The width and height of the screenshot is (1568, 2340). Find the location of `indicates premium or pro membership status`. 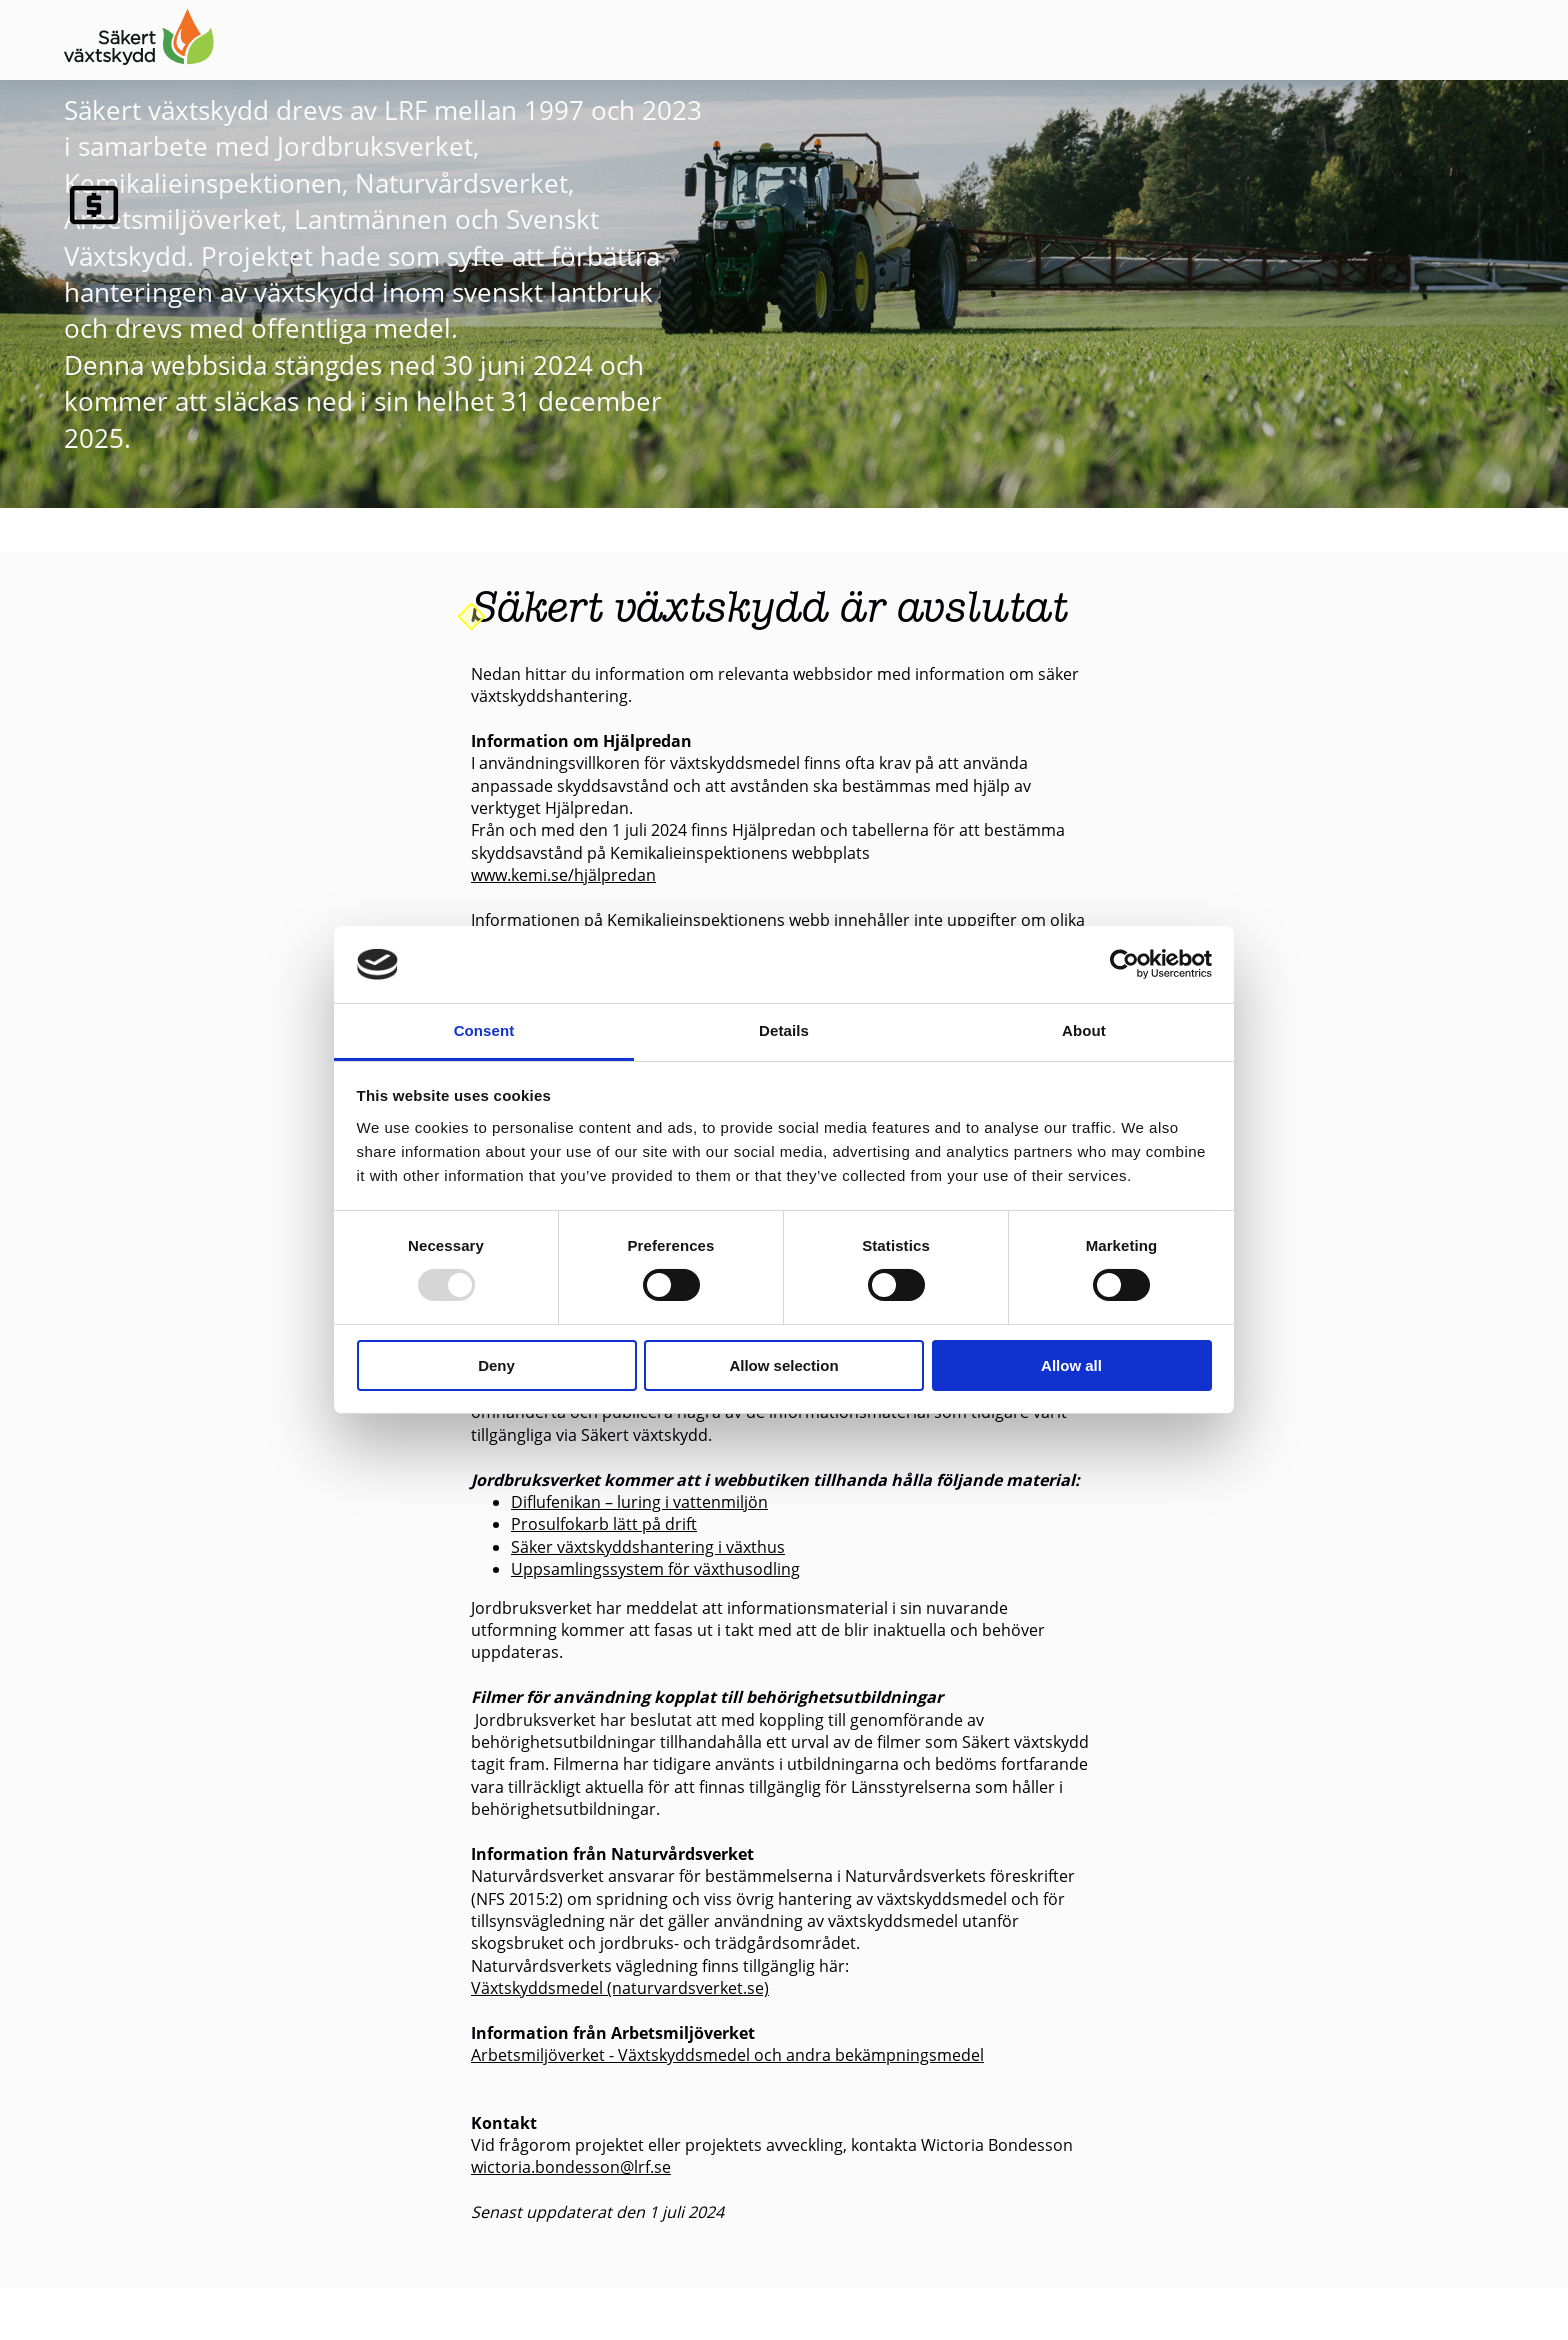

indicates premium or pro membership status is located at coordinates (471, 616).